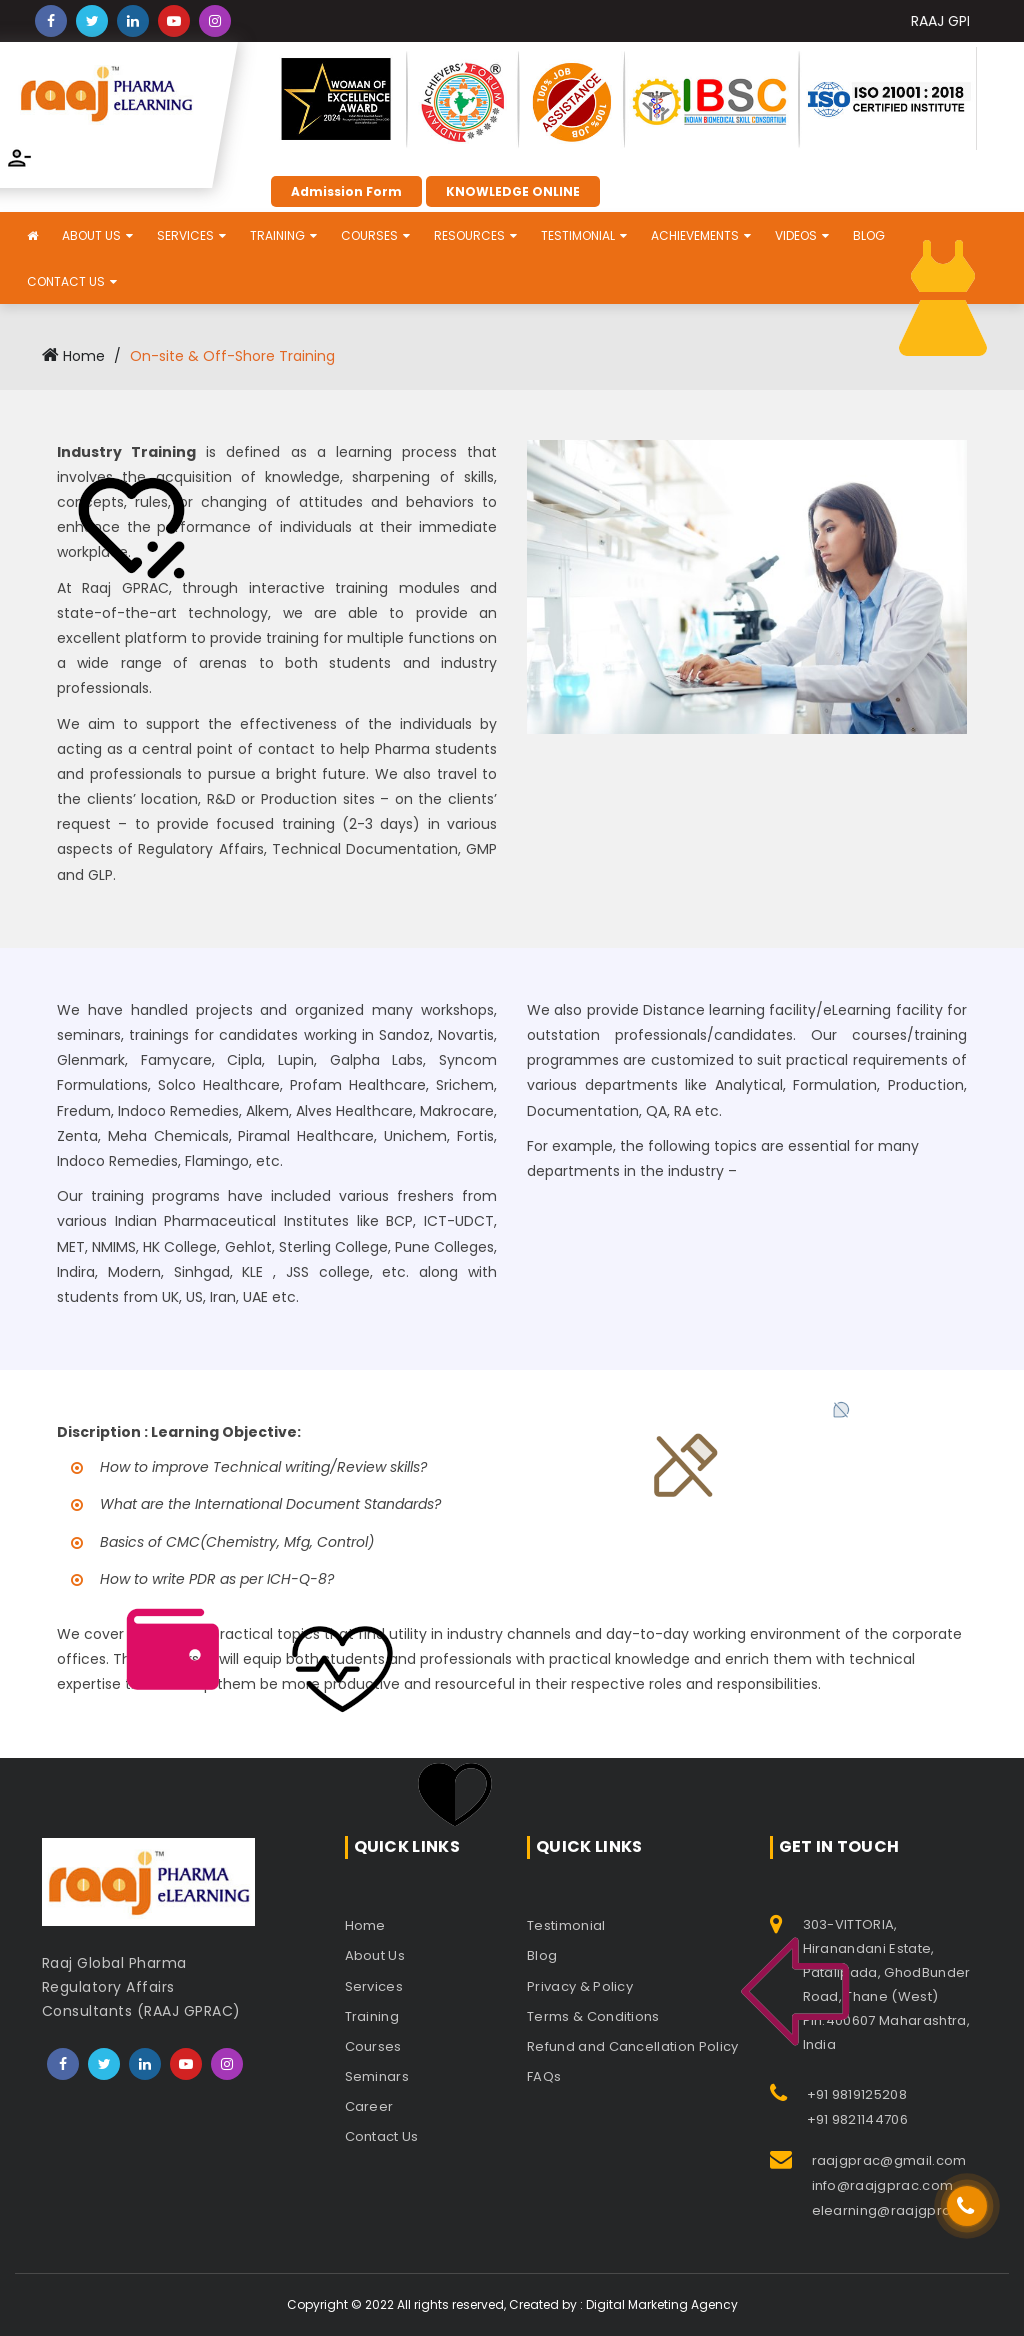 The height and width of the screenshot is (2336, 1024). Describe the element at coordinates (342, 1665) in the screenshot. I see `view health or fitness tracking data` at that location.